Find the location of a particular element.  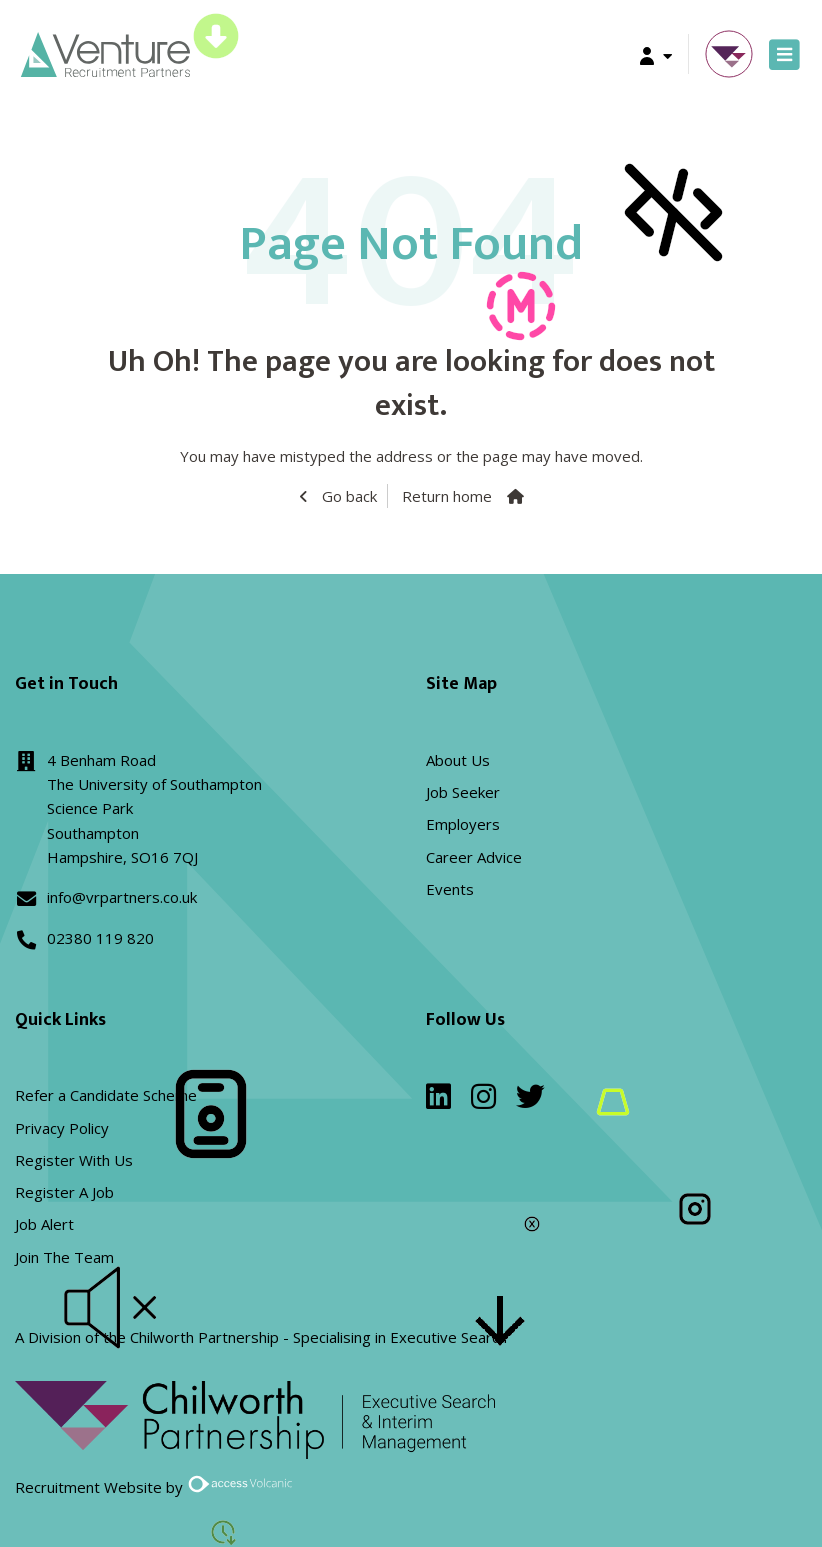

apply vertical skew transformation to selected object is located at coordinates (613, 1102).